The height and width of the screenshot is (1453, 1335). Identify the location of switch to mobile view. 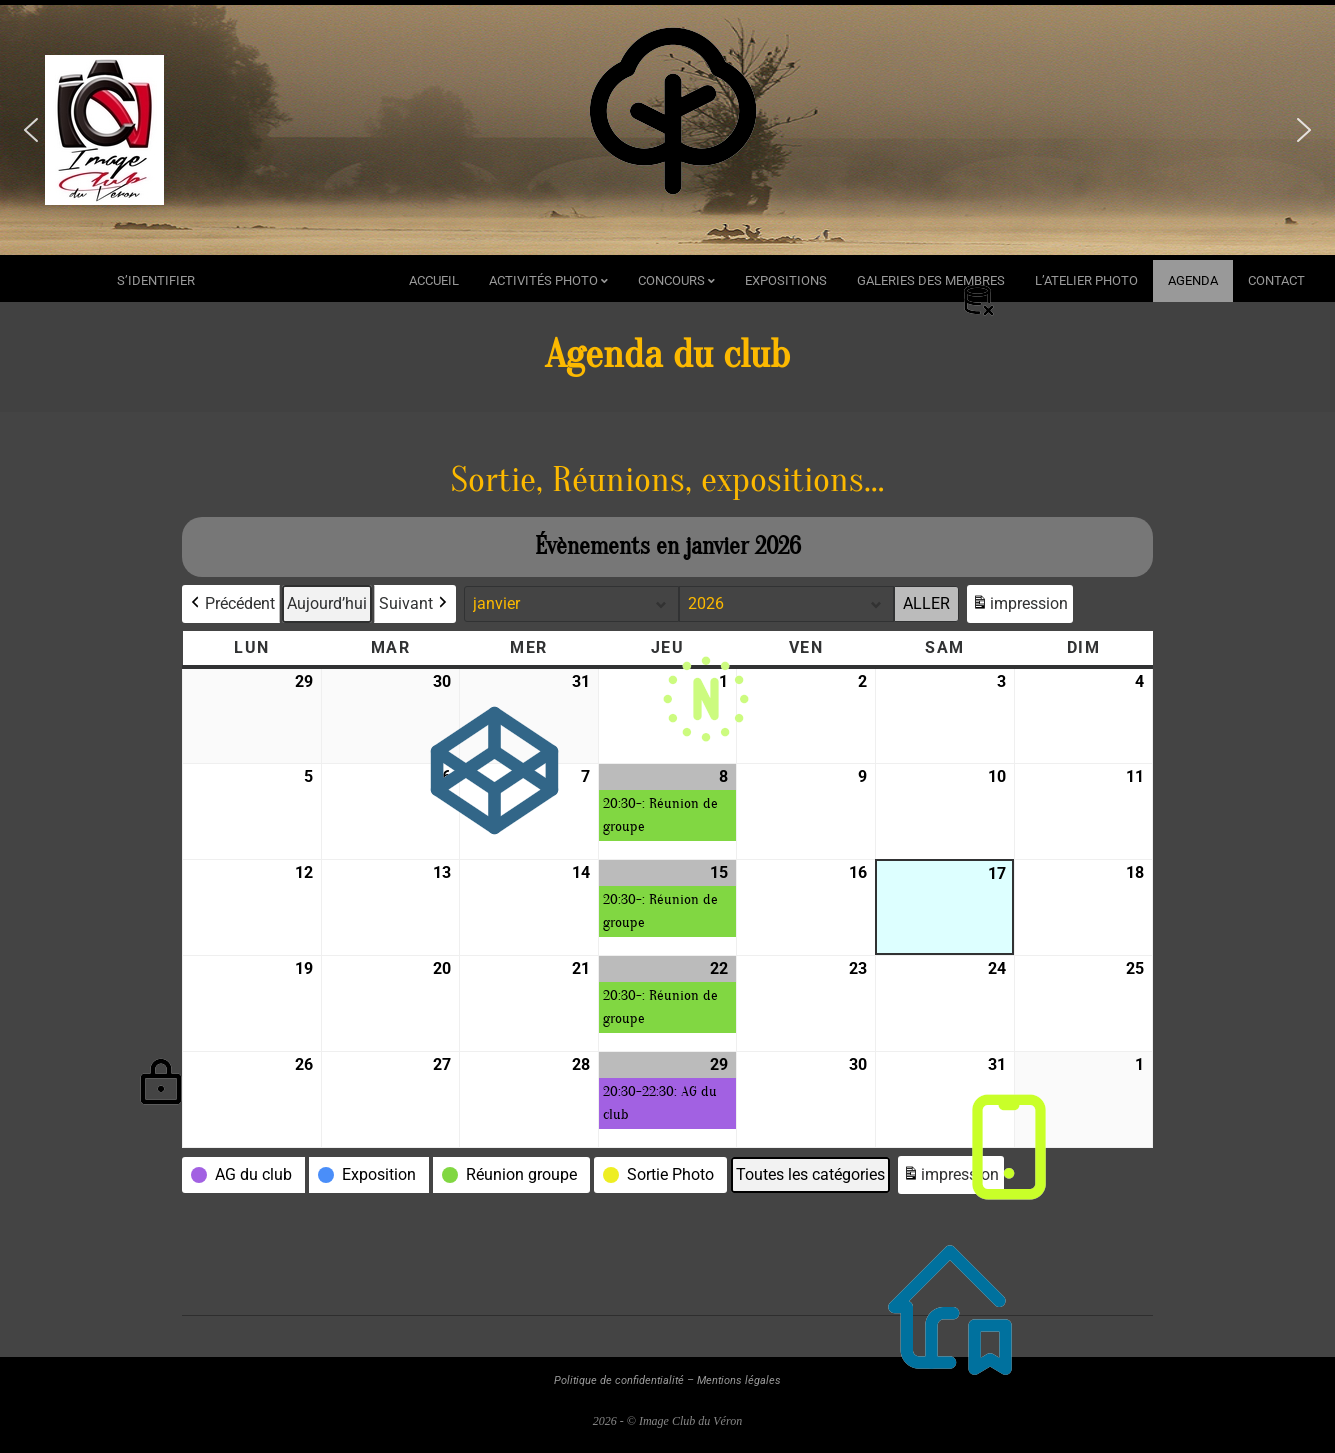
(1009, 1147).